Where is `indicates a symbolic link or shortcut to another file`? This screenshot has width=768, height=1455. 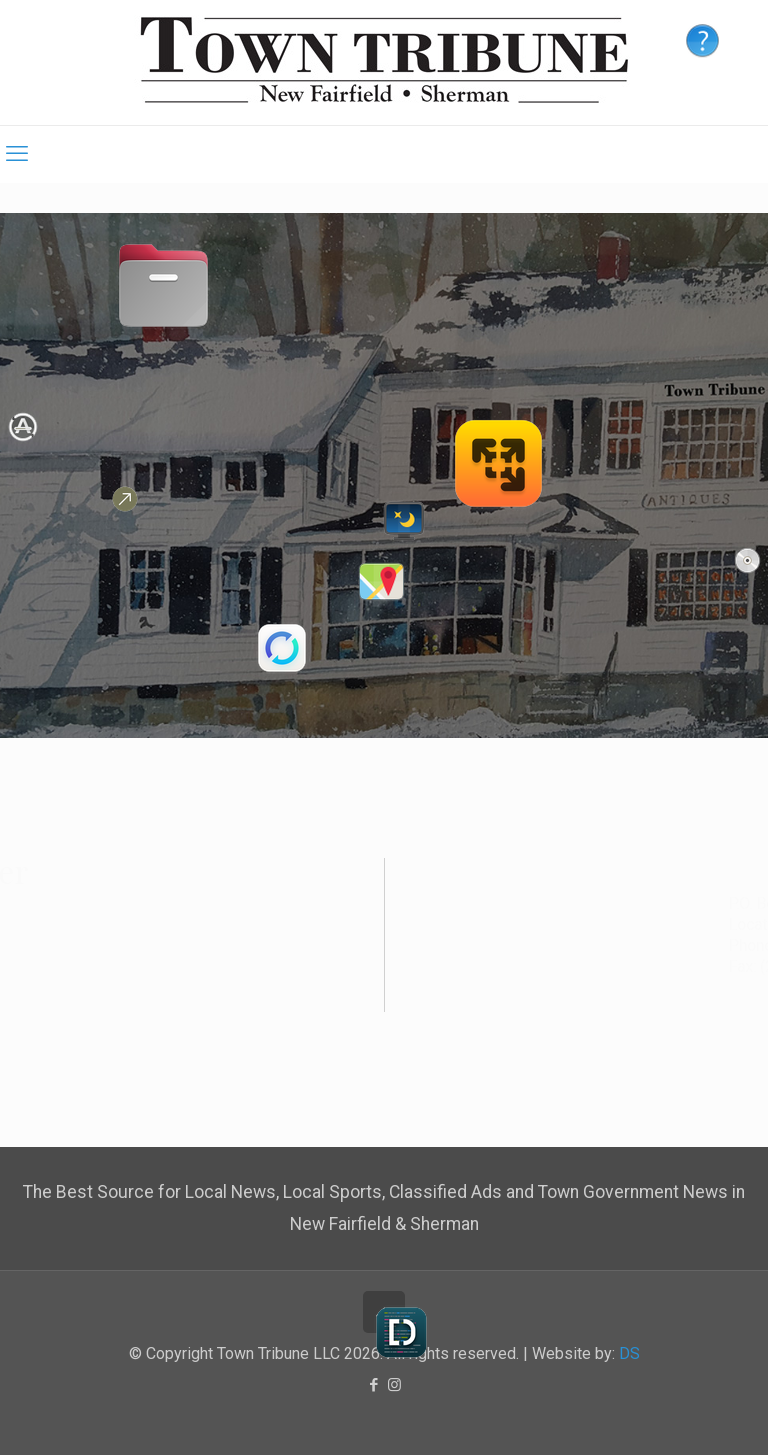
indicates a symbolic link or shortcut to another file is located at coordinates (125, 499).